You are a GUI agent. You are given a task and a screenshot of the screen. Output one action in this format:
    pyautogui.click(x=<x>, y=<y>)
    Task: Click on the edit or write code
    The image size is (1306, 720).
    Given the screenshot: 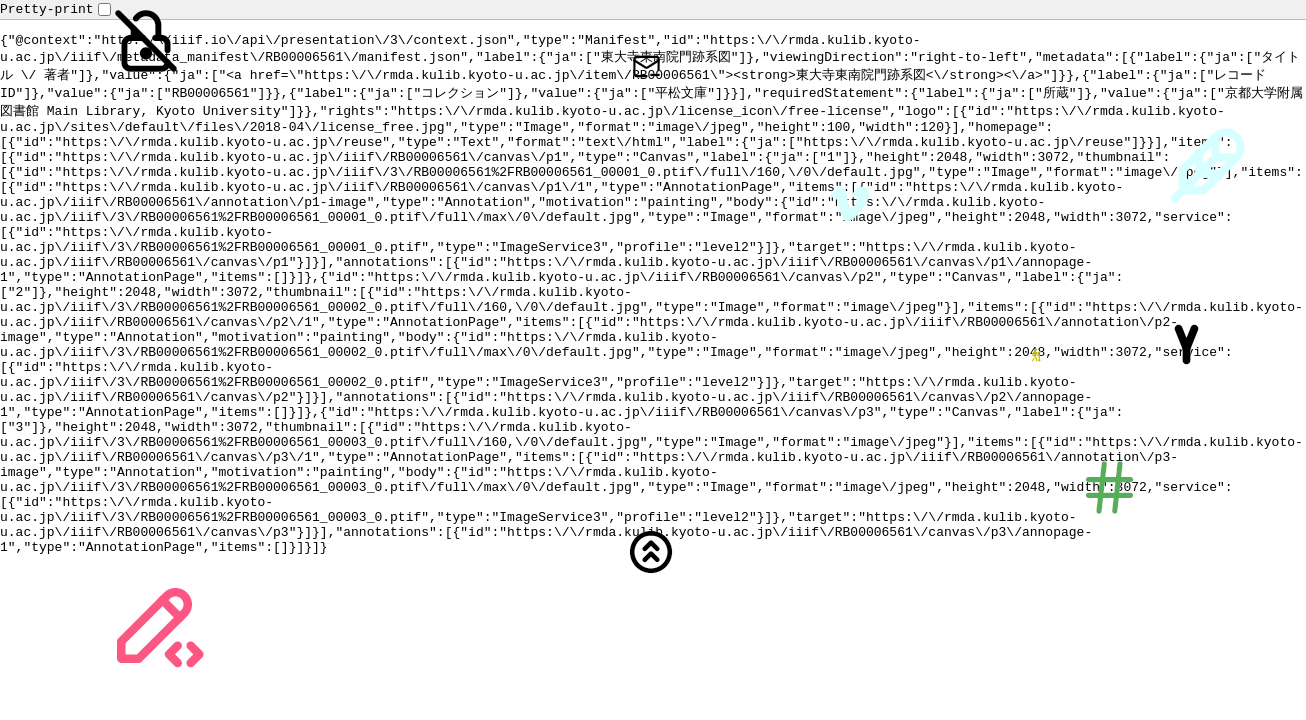 What is the action you would take?
    pyautogui.click(x=156, y=624)
    